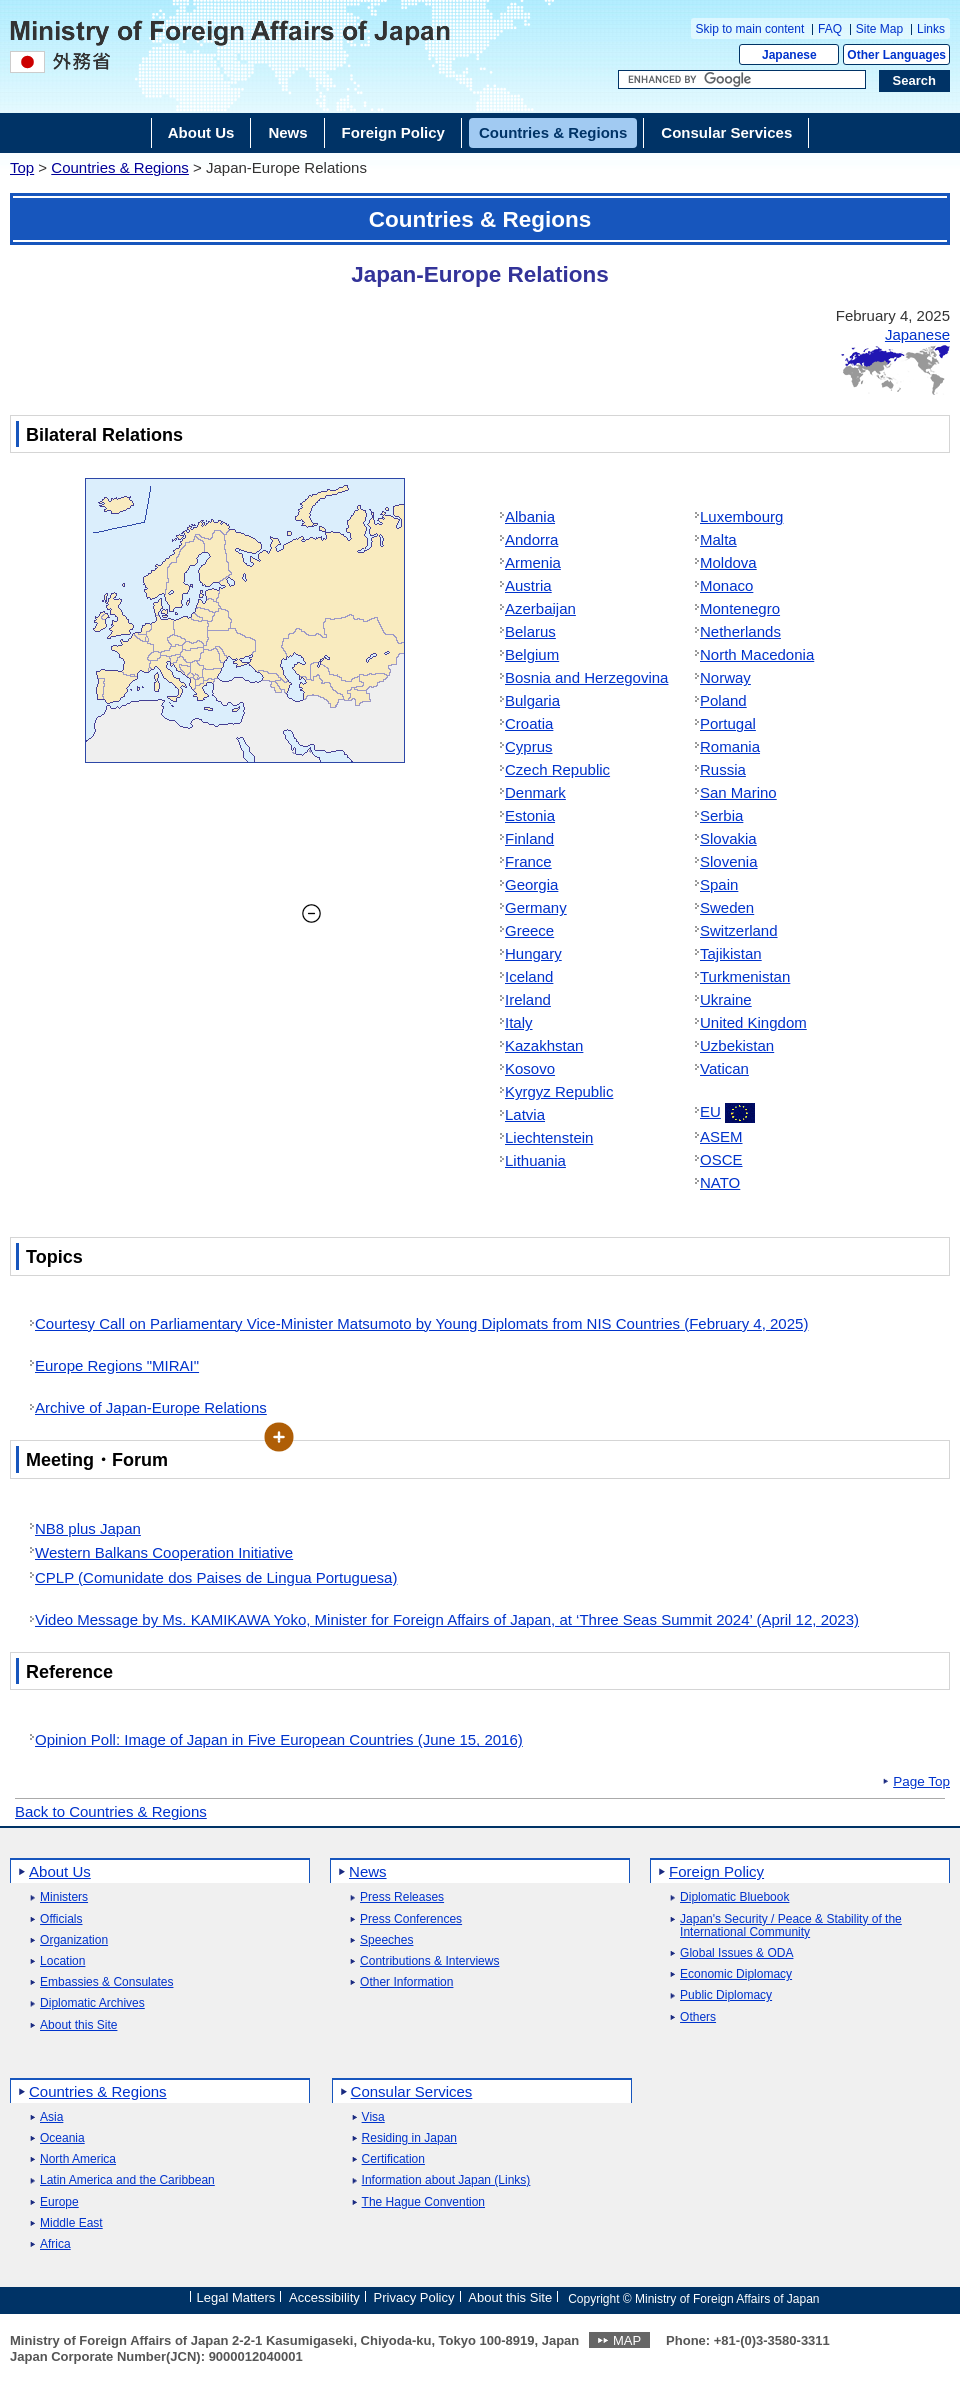 This screenshot has height=2389, width=960. I want to click on add a new item, so click(279, 1437).